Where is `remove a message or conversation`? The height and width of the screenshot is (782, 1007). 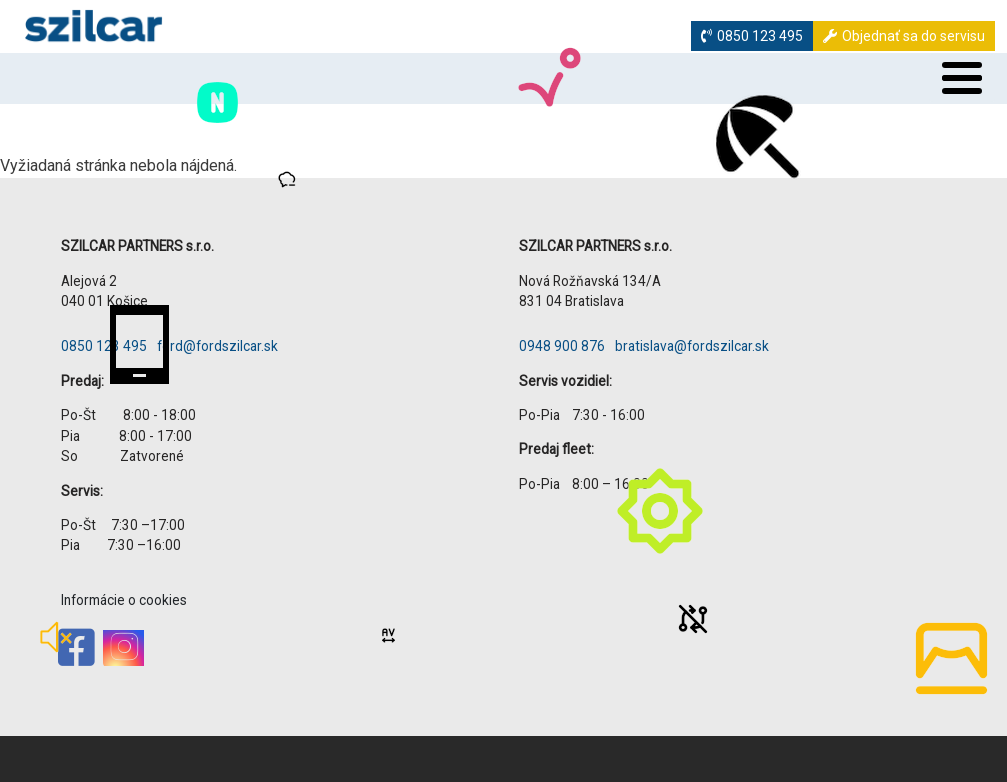 remove a message or conversation is located at coordinates (286, 179).